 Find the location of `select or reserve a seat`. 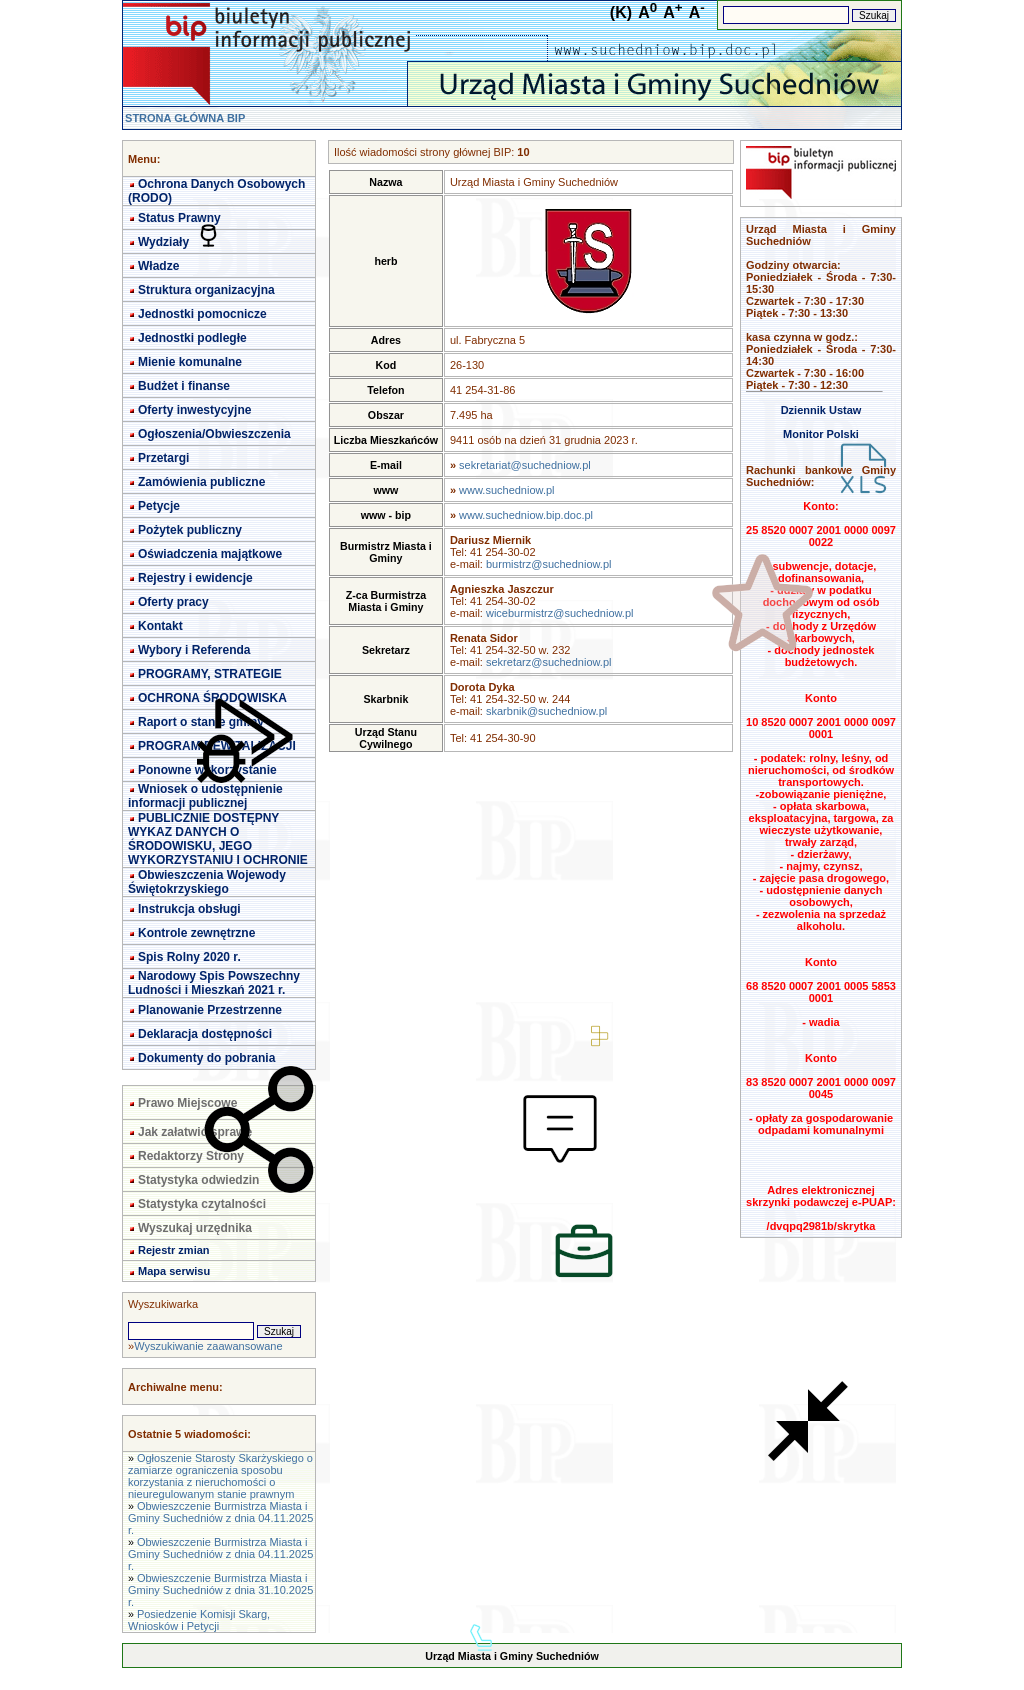

select or reserve a seat is located at coordinates (480, 1637).